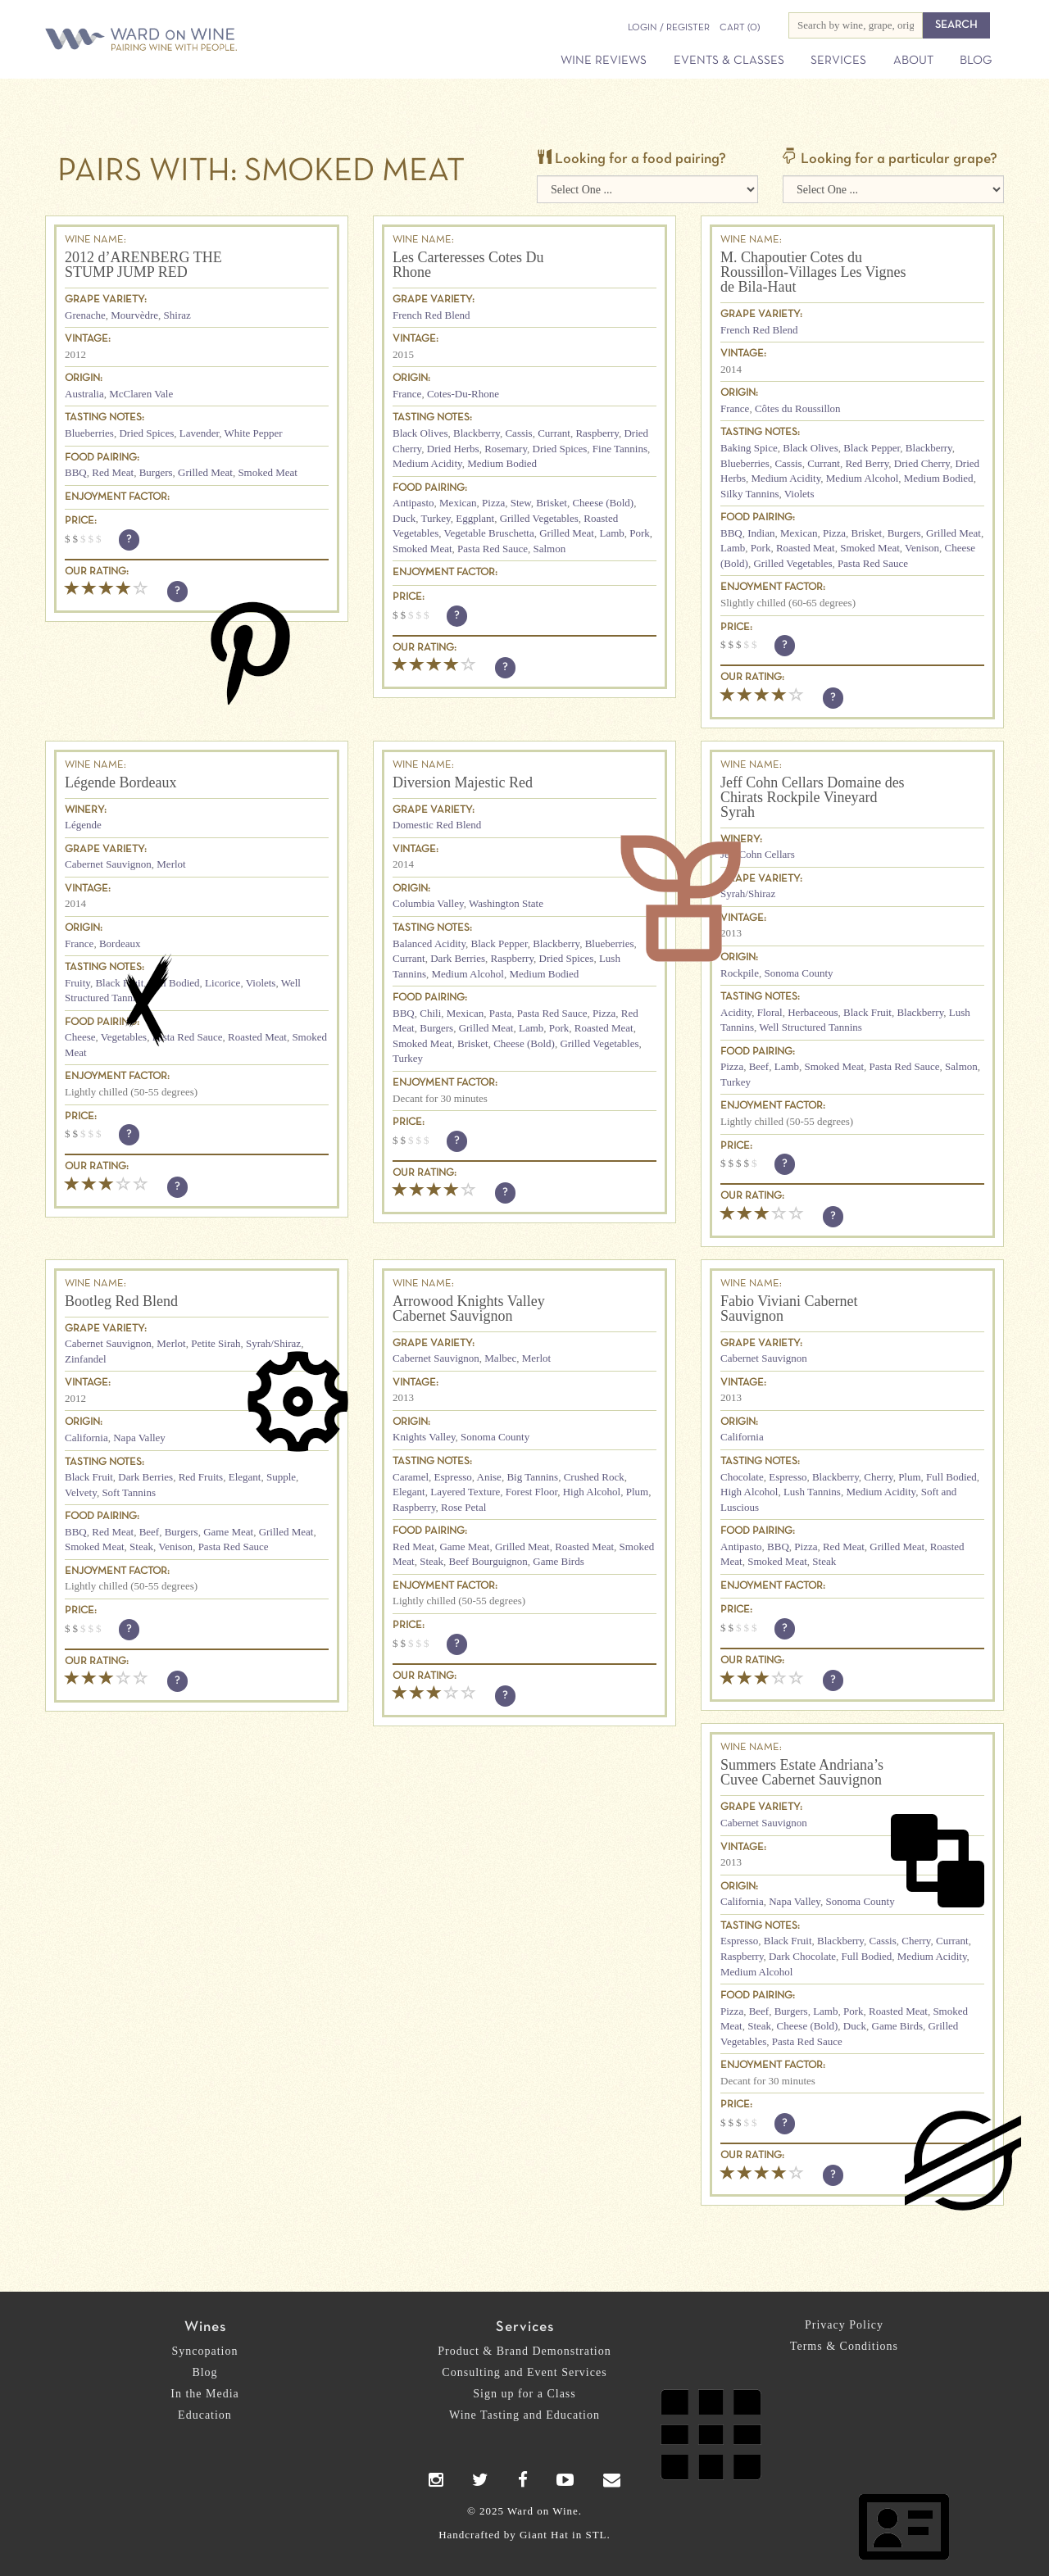 The image size is (1049, 2576). I want to click on pipx python package installer logo, so click(148, 1000).